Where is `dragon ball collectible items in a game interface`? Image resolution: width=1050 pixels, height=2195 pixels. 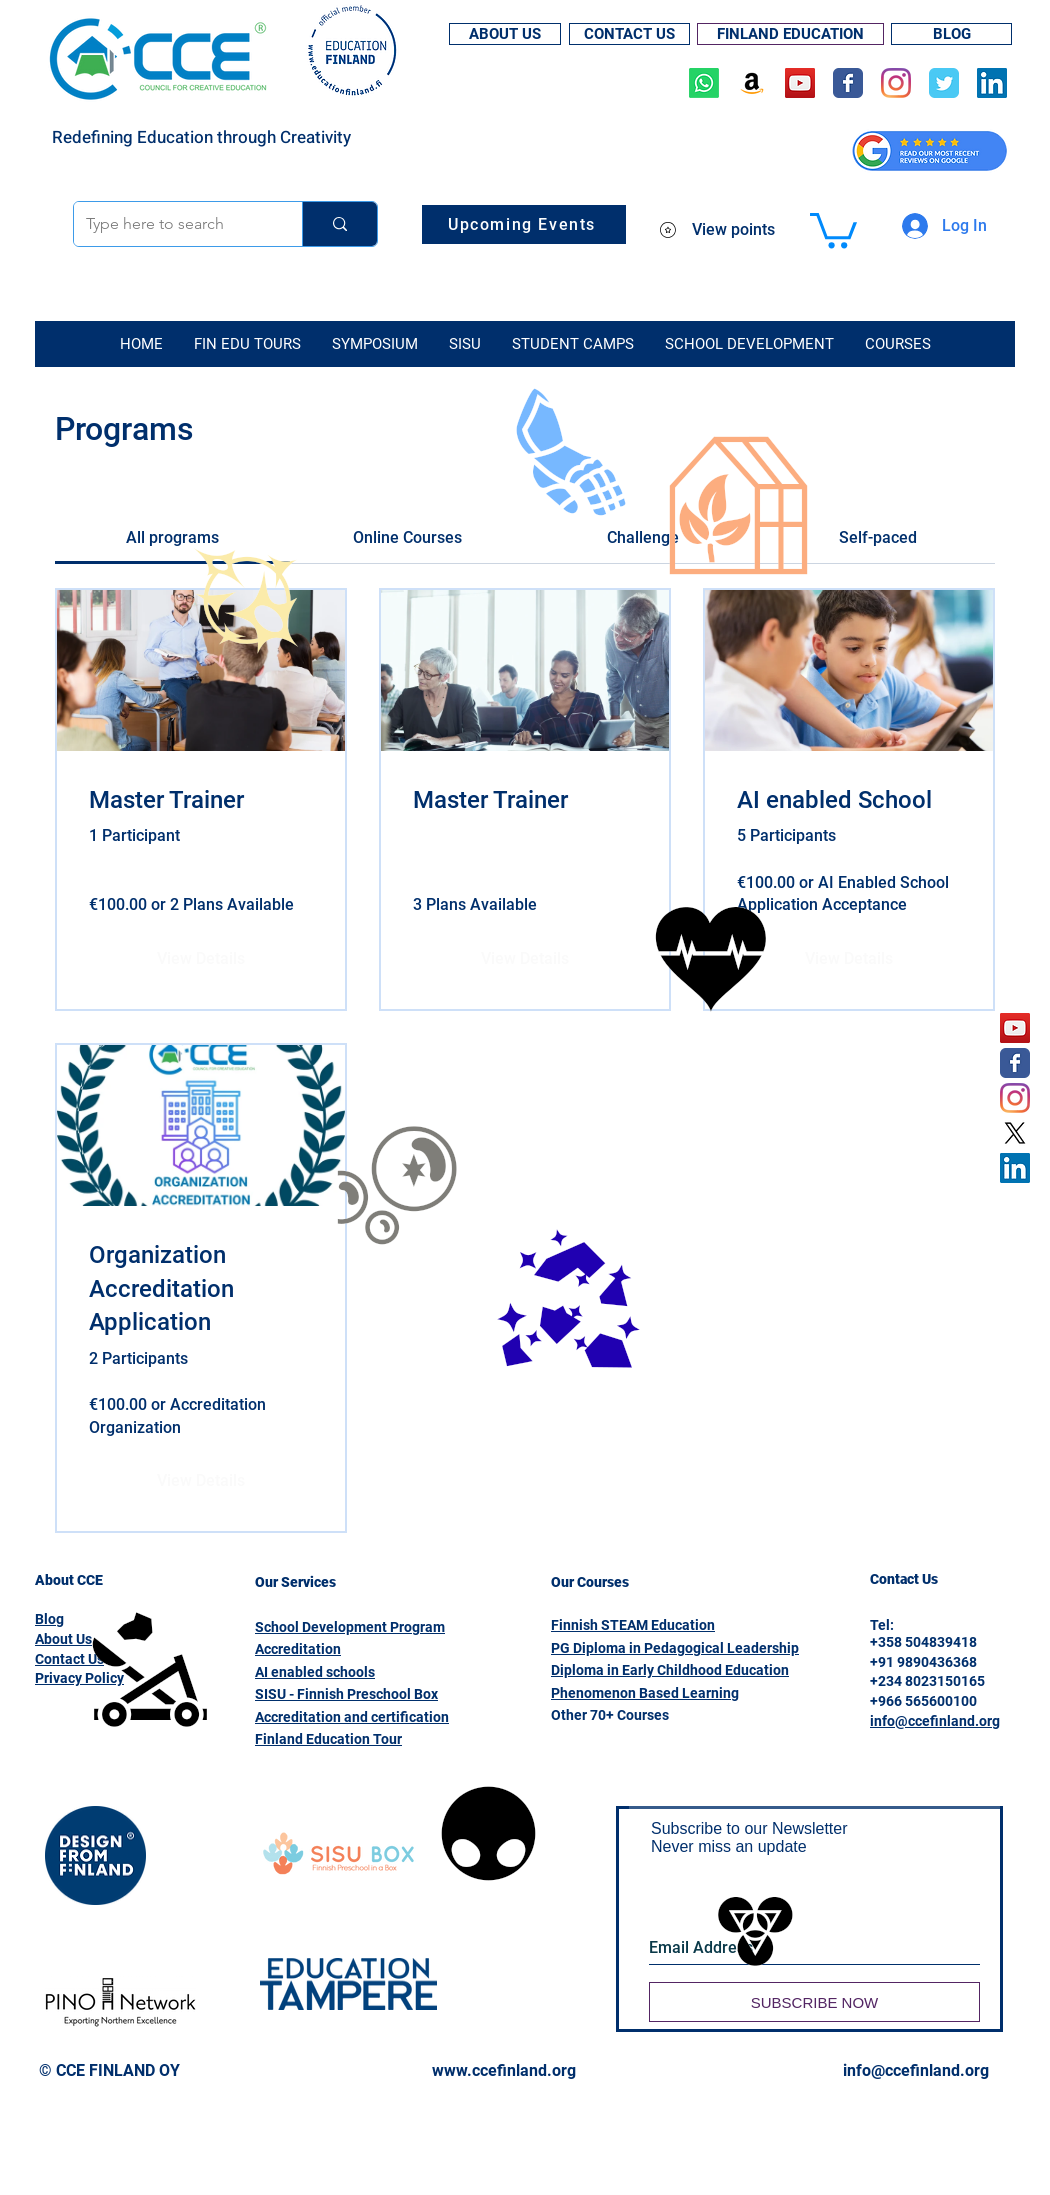
dragon ball collectible items in a game interface is located at coordinates (397, 1186).